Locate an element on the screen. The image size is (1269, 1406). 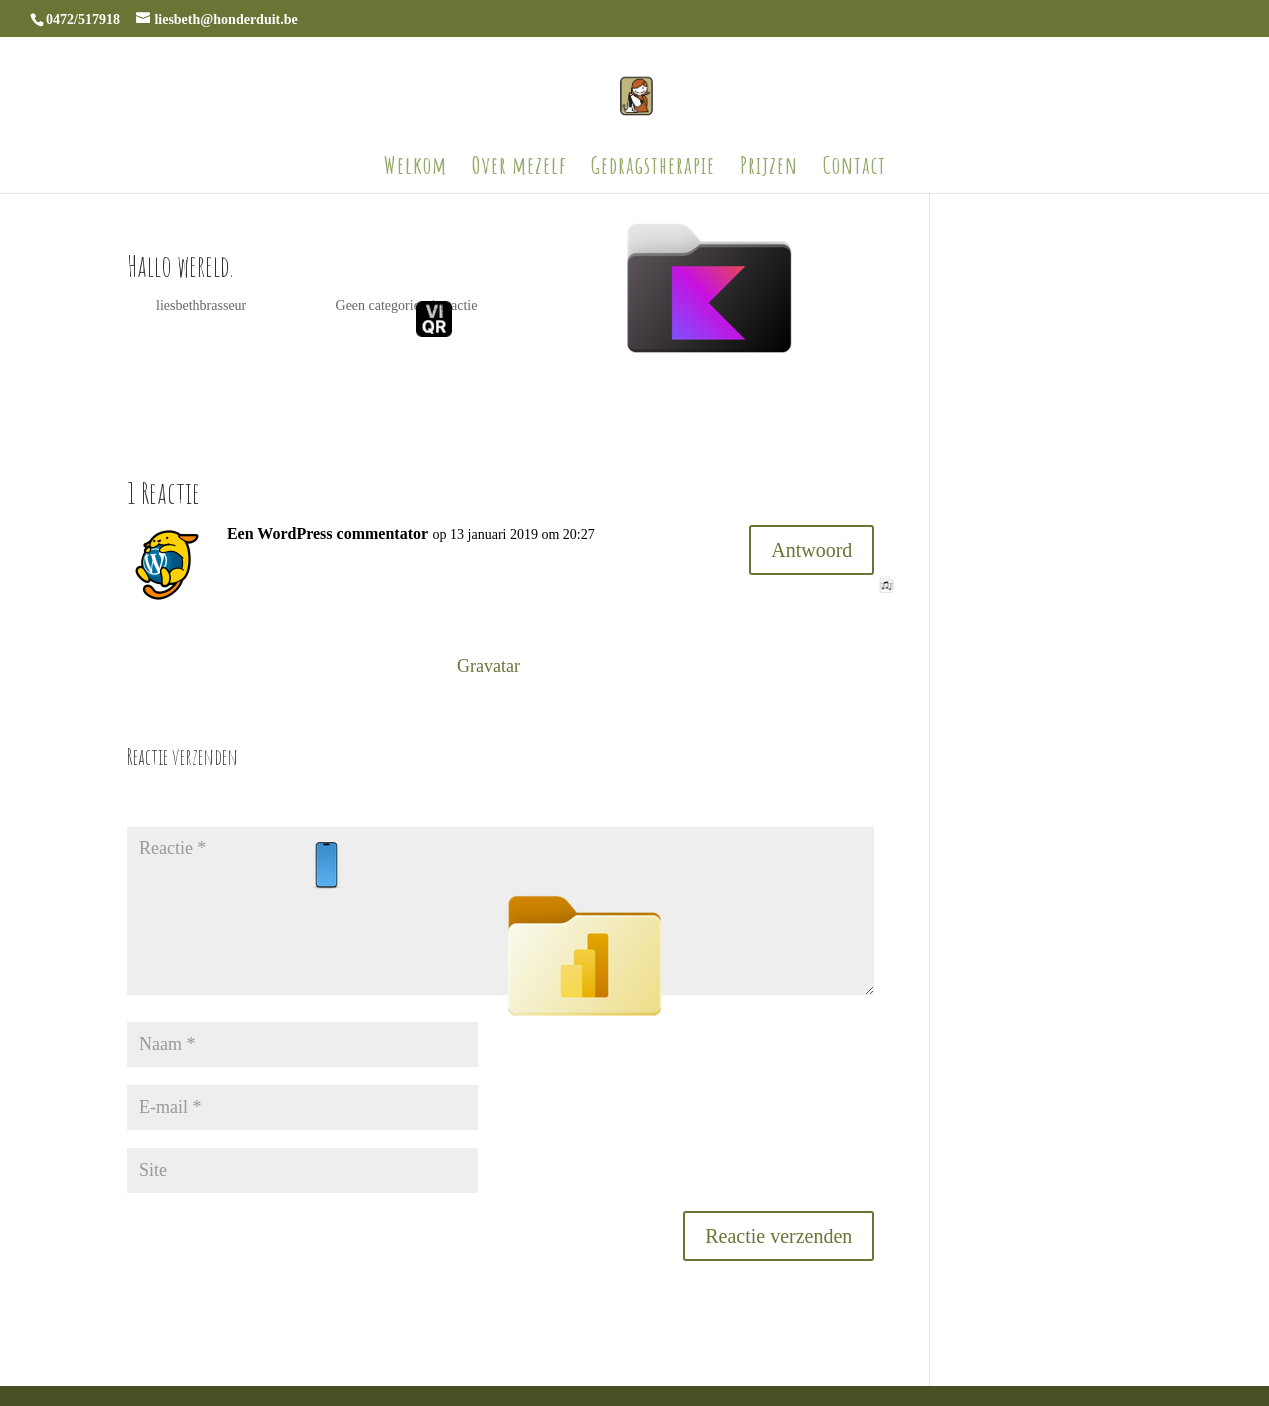
open folder containing Power BI files is located at coordinates (584, 960).